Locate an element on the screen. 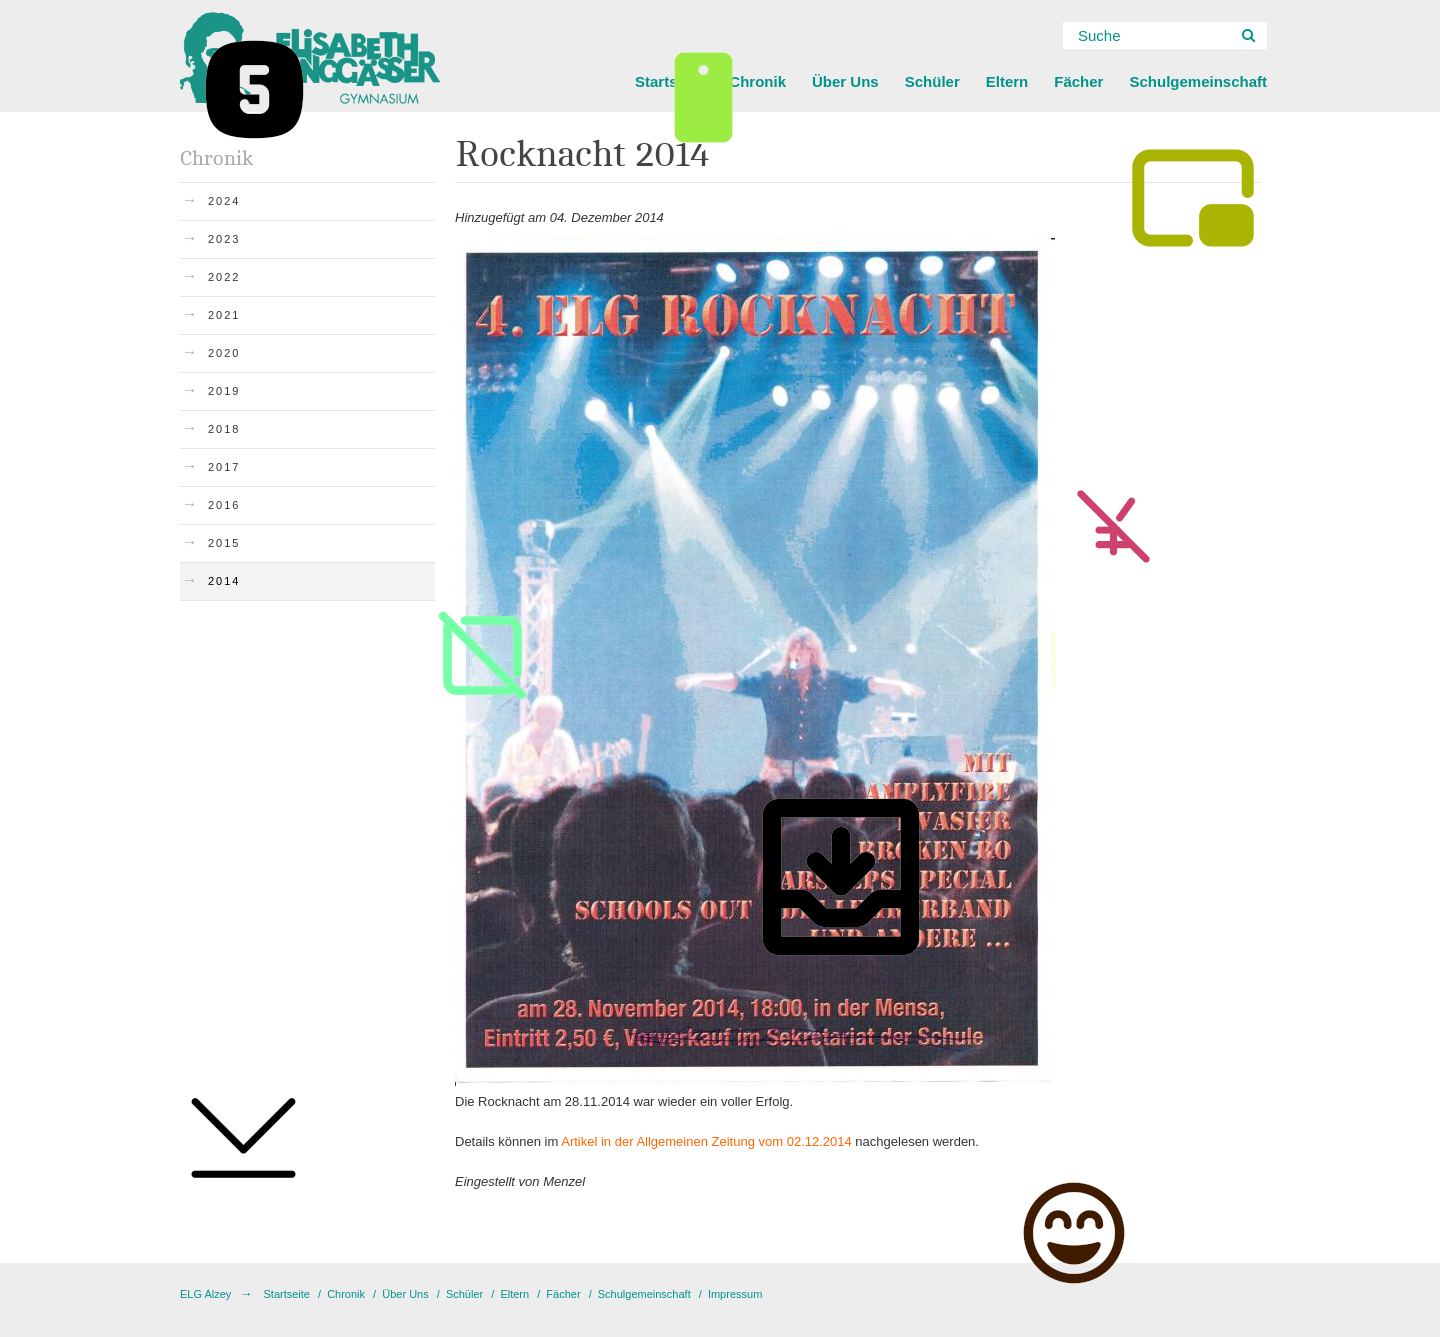 This screenshot has width=1440, height=1337. access device camera from mobile is located at coordinates (703, 97).